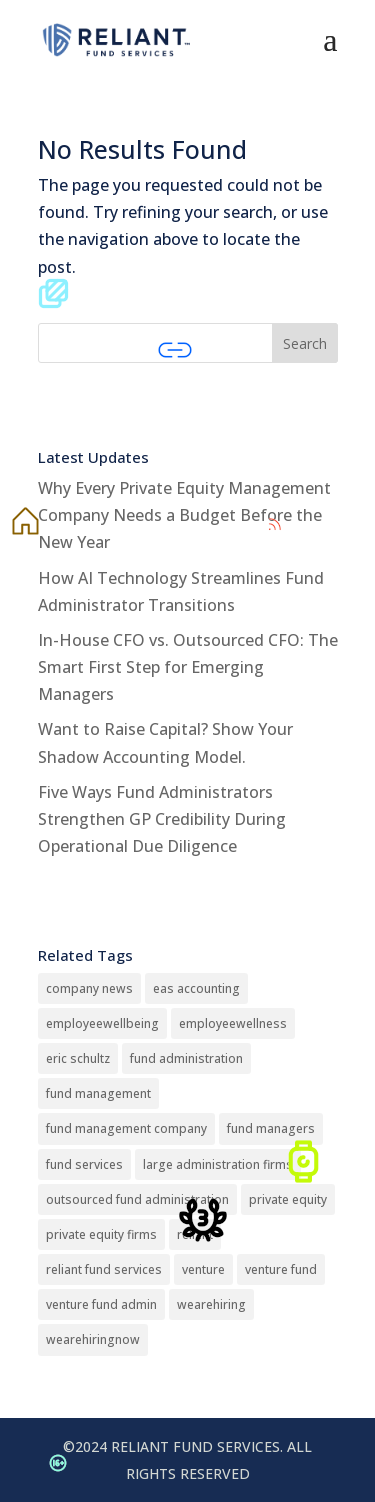 This screenshot has height=1502, width=375. What do you see at coordinates (58, 1463) in the screenshot?
I see `indicates content rated for ages 16 and older` at bounding box center [58, 1463].